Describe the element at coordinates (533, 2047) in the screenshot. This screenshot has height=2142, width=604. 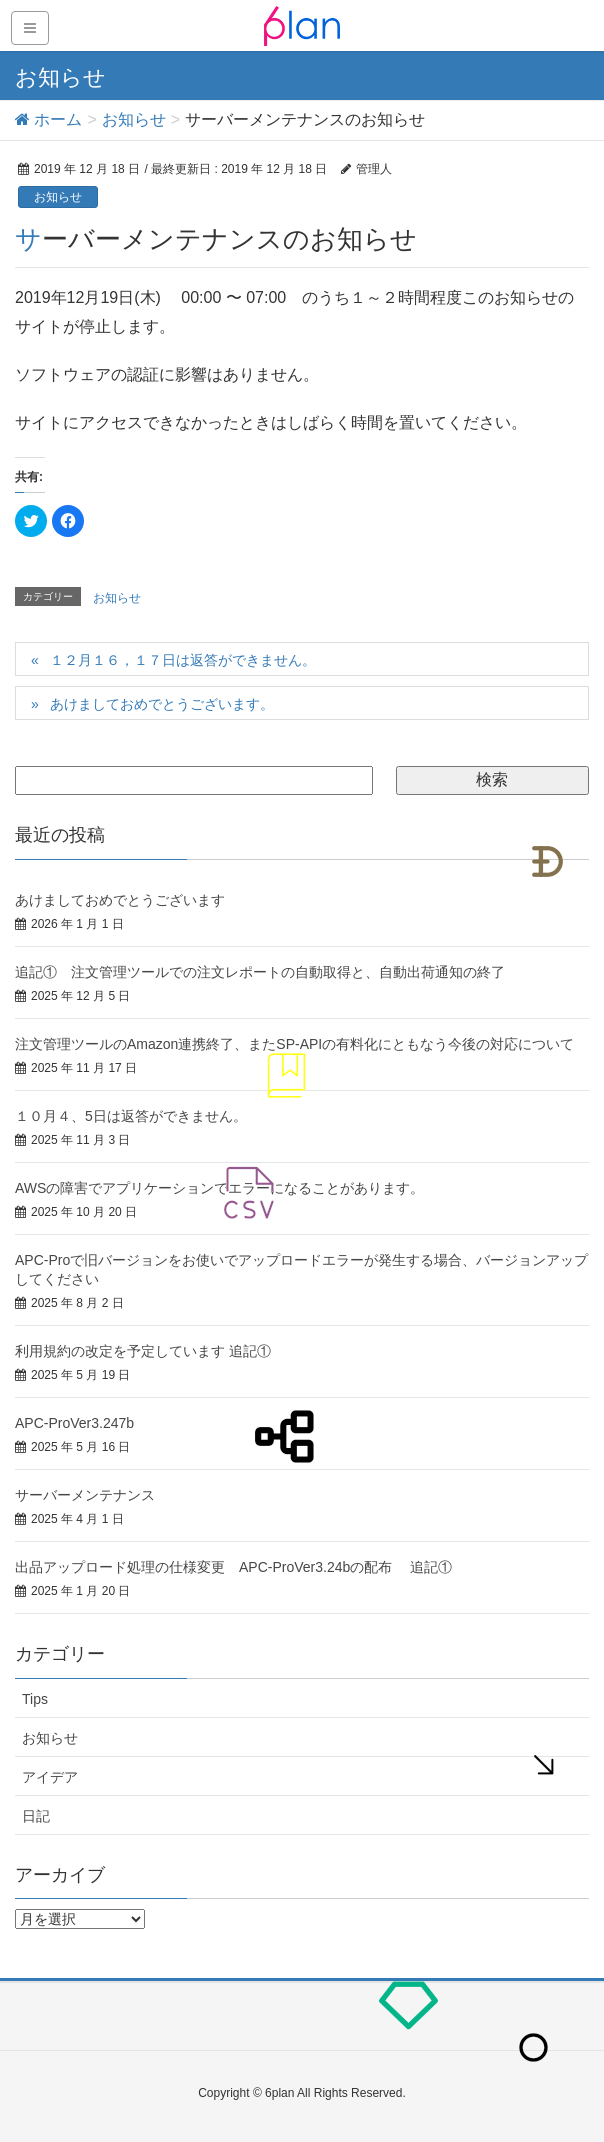
I see `indicates an unread or new item` at that location.